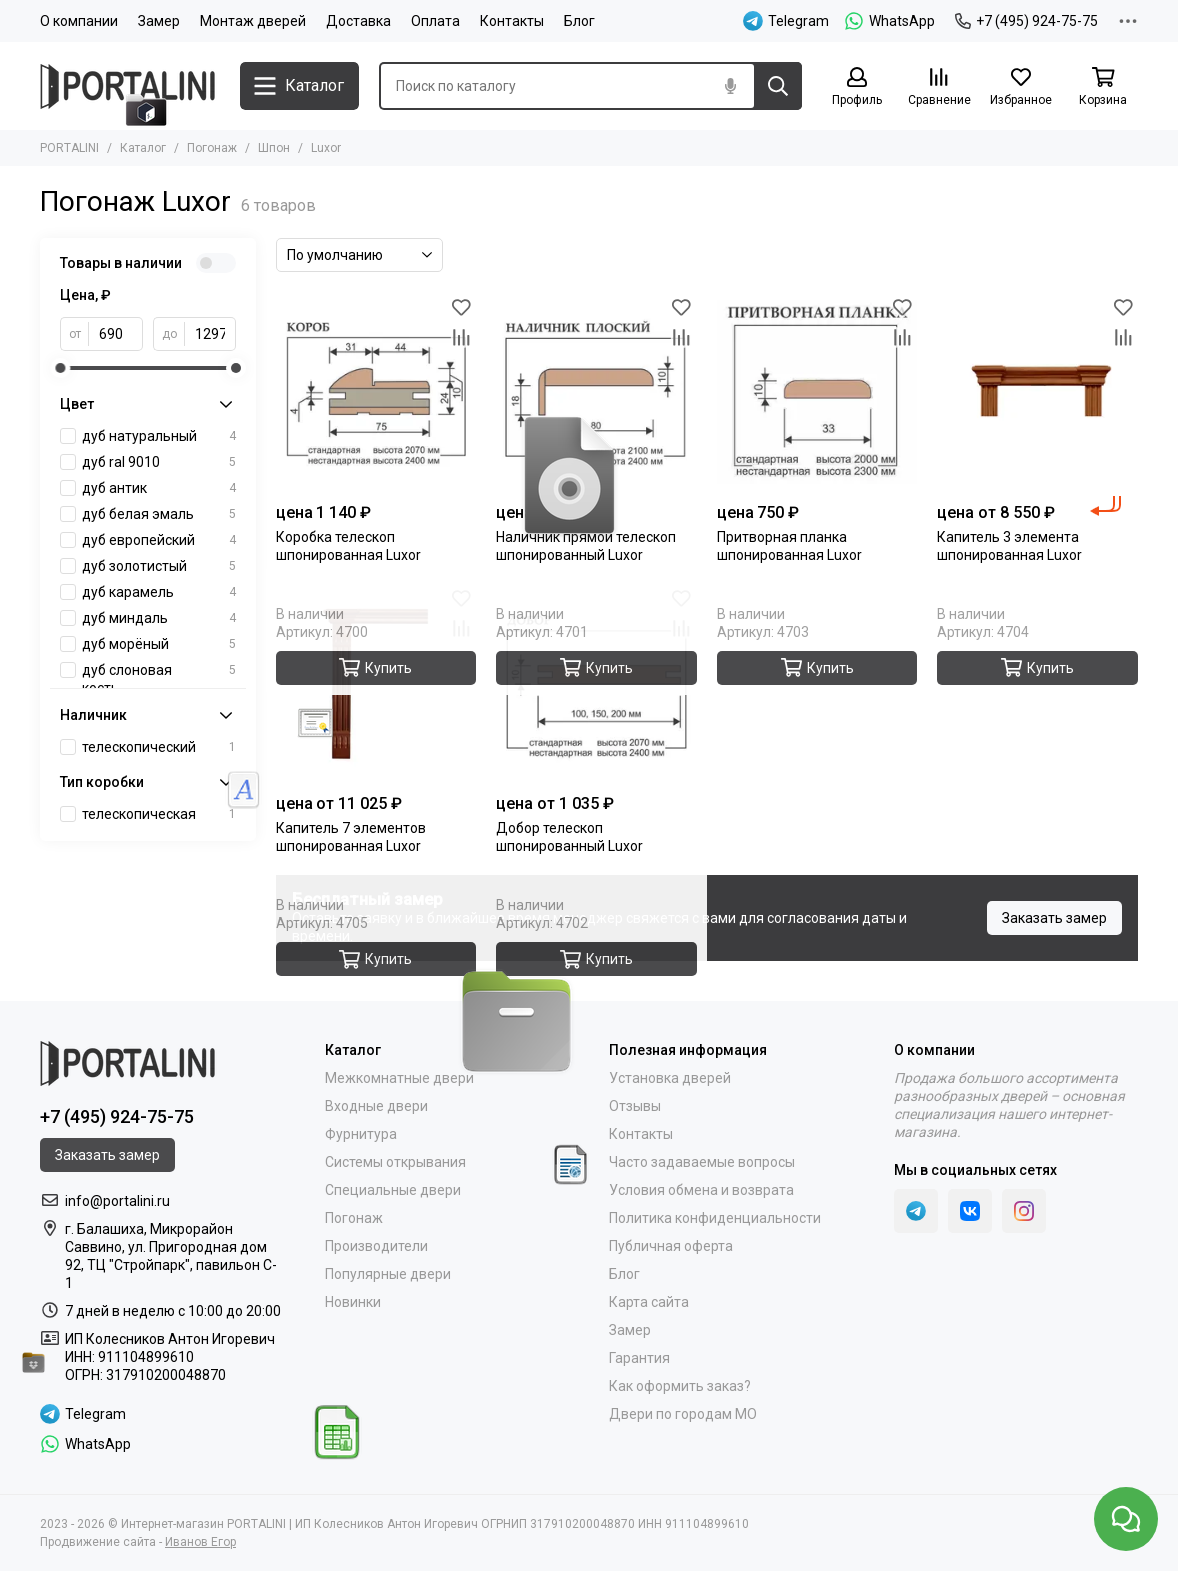 The width and height of the screenshot is (1178, 1571). What do you see at coordinates (243, 789) in the screenshot?
I see `a TrueType font file` at bounding box center [243, 789].